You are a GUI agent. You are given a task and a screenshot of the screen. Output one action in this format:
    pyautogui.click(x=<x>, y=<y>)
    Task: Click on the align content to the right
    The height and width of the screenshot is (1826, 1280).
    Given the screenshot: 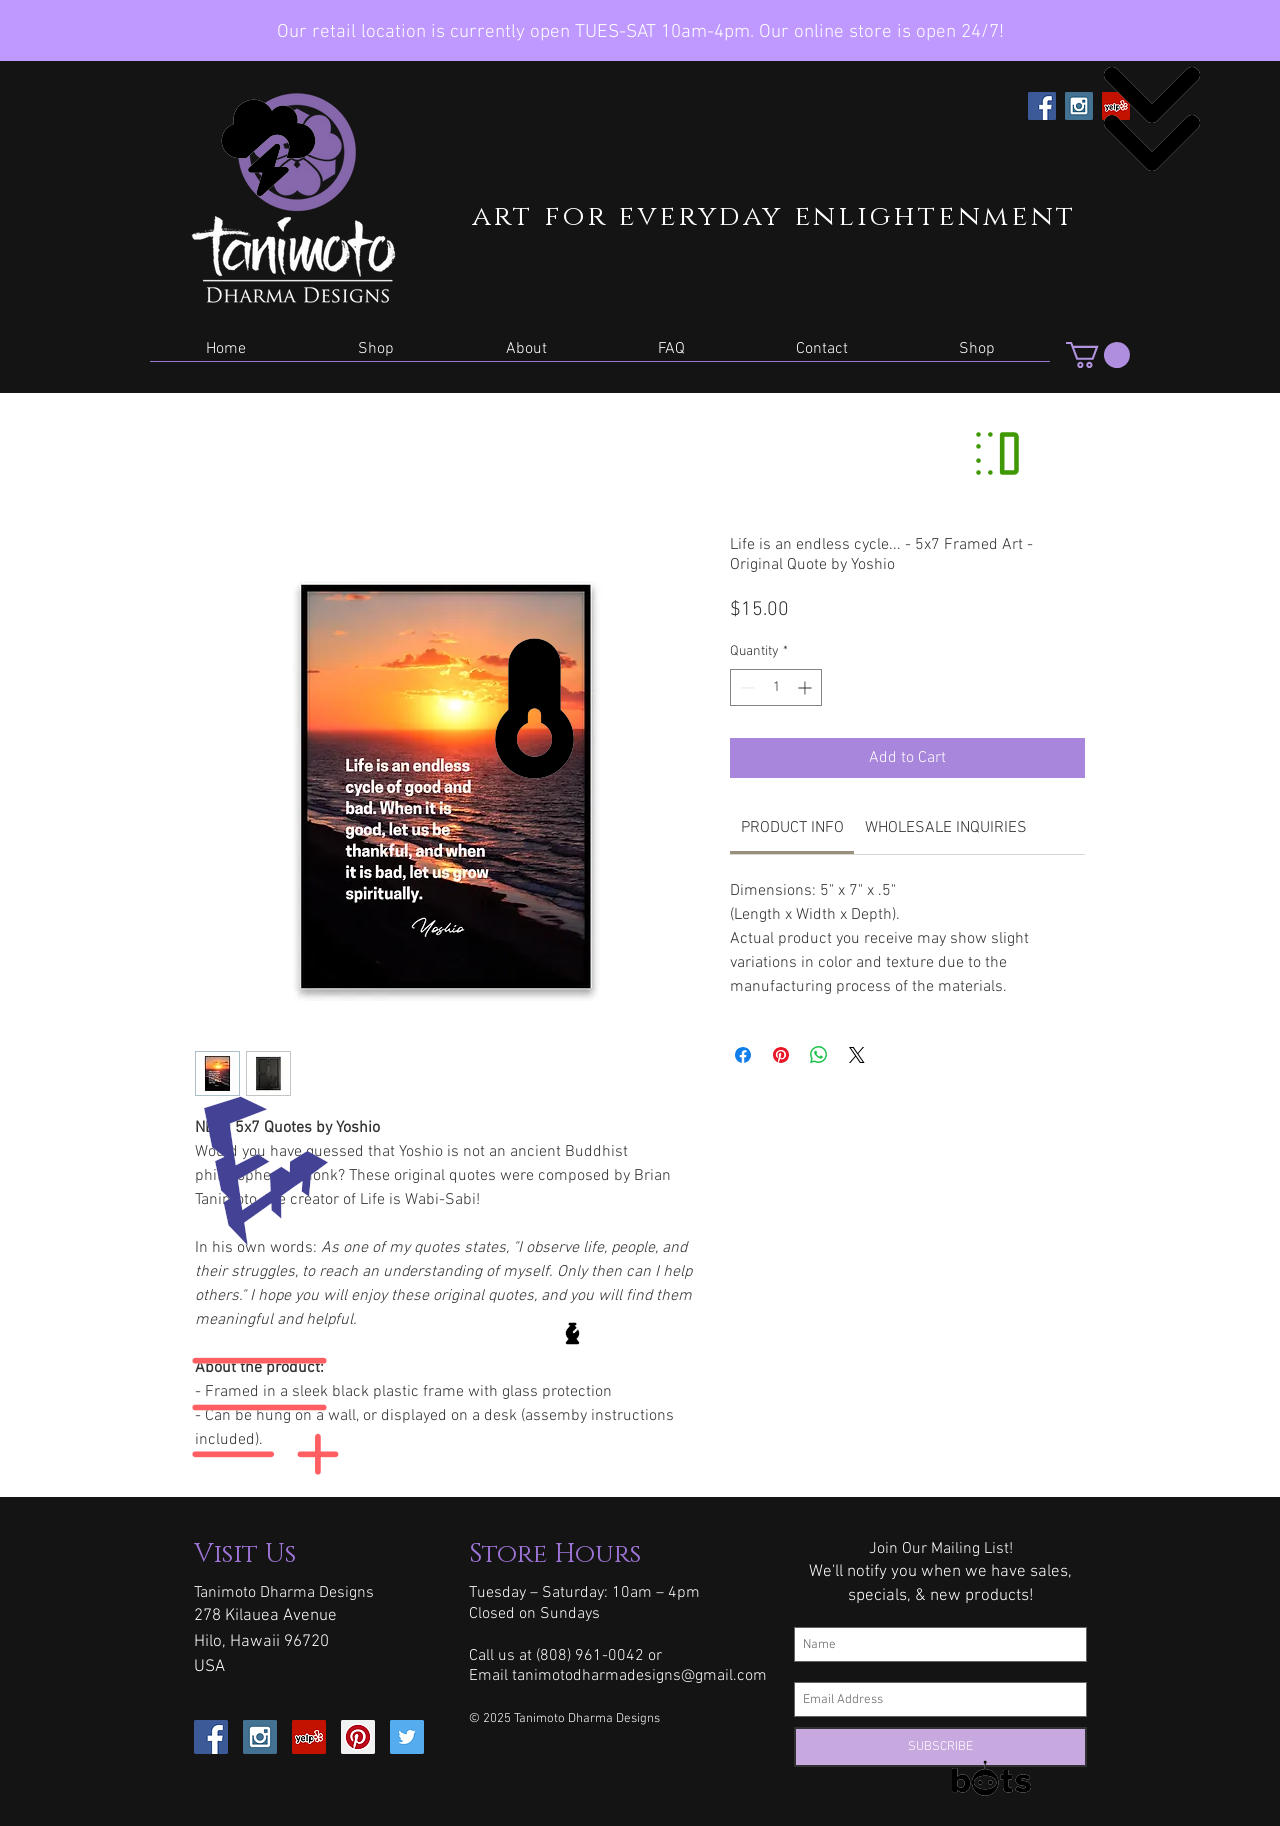 What is the action you would take?
    pyautogui.click(x=997, y=453)
    